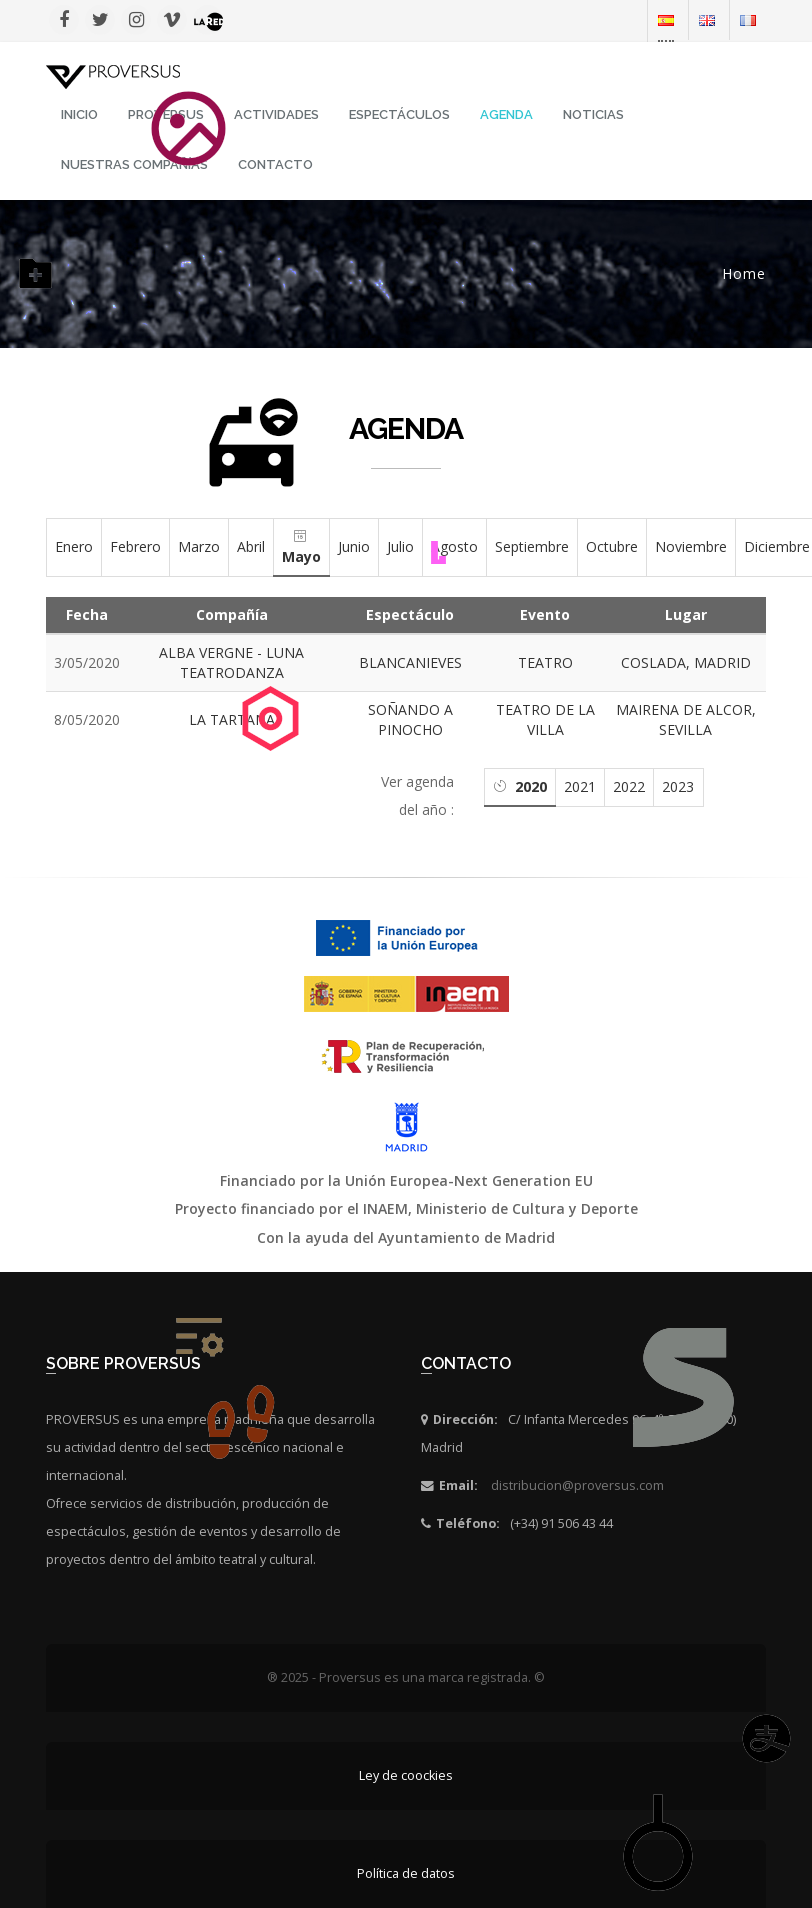 The height and width of the screenshot is (1908, 812). I want to click on access settings or preferences, so click(270, 718).